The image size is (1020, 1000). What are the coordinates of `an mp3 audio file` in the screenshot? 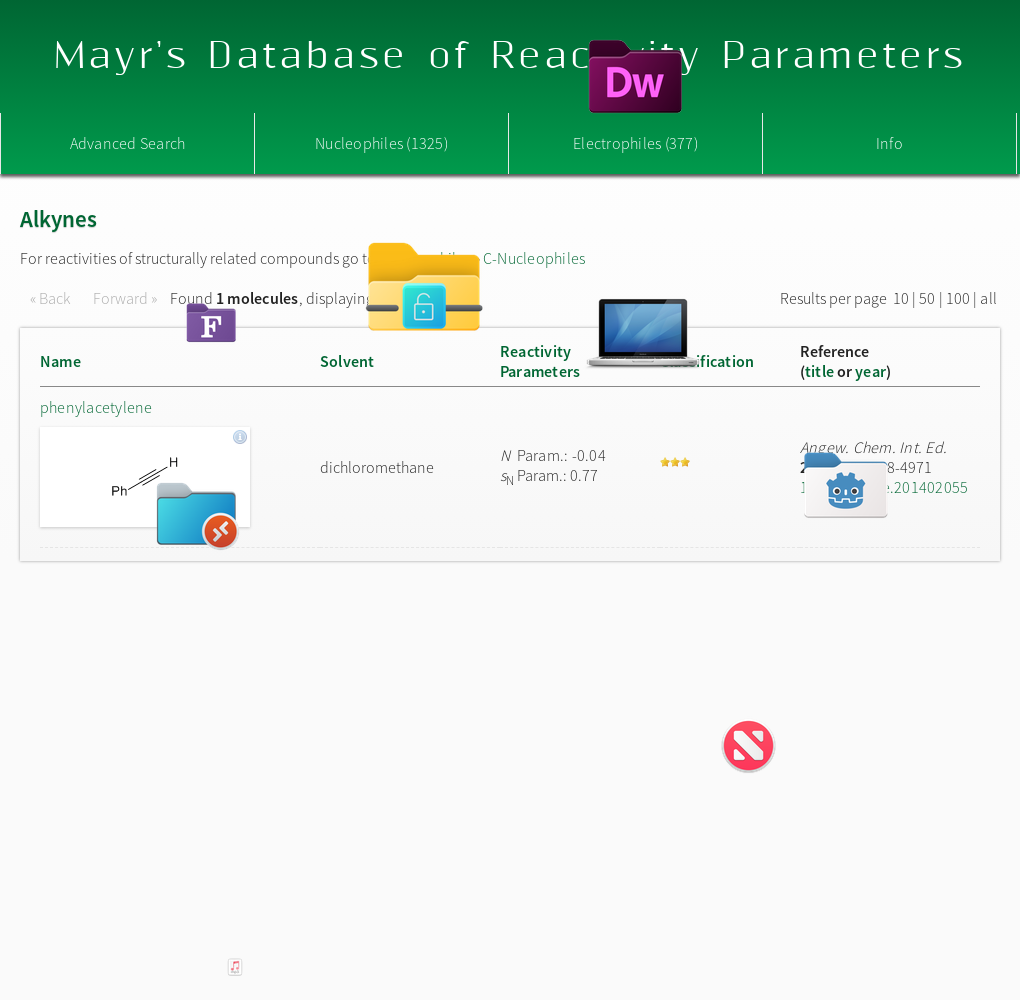 It's located at (235, 967).